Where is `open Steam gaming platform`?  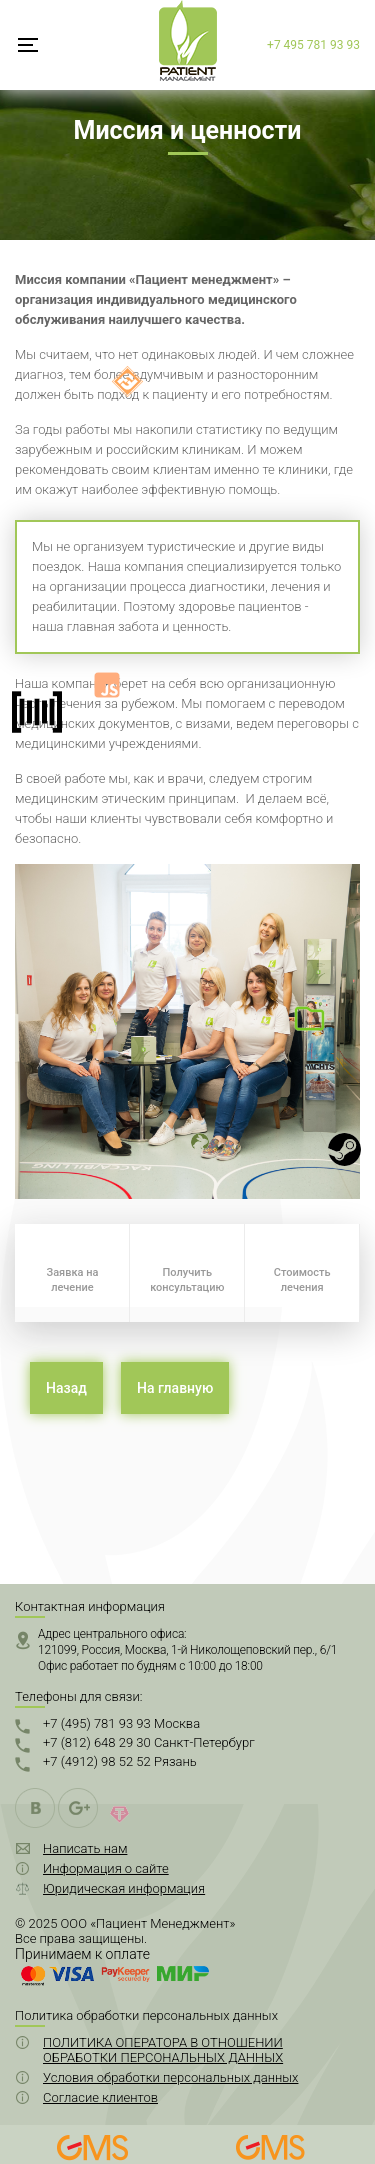 open Steam gaming platform is located at coordinates (344, 1149).